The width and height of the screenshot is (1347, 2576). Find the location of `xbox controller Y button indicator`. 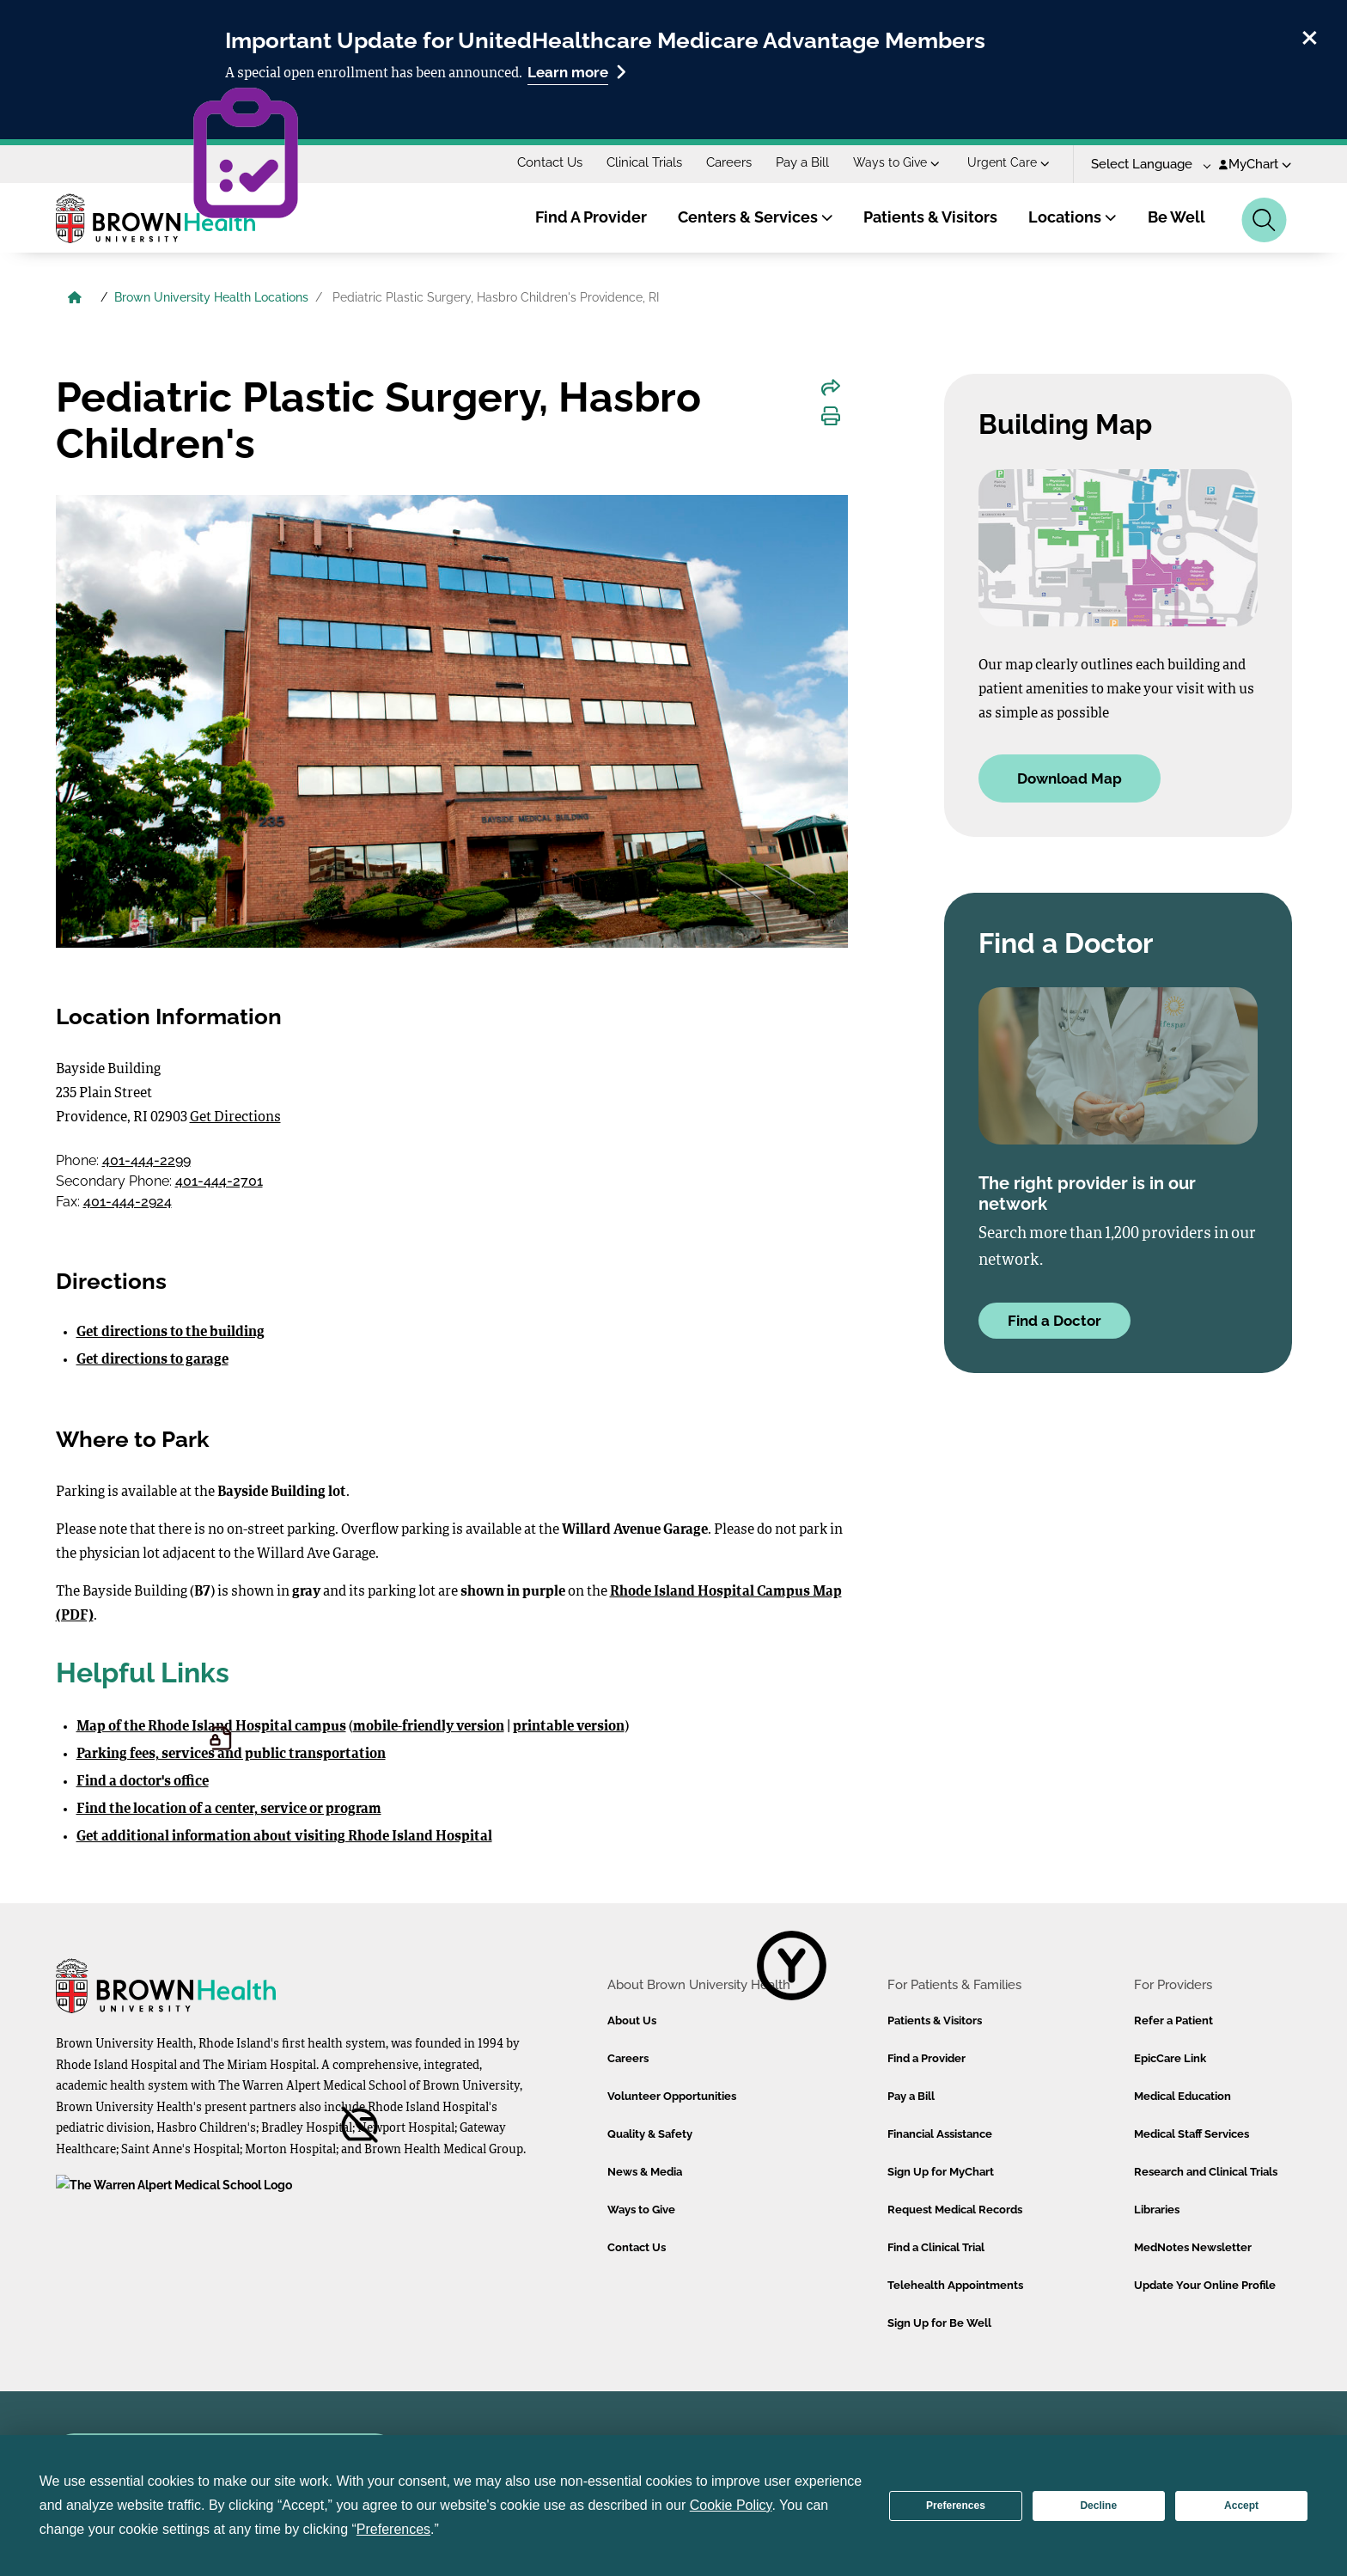

xbox controller Y button indicator is located at coordinates (791, 1965).